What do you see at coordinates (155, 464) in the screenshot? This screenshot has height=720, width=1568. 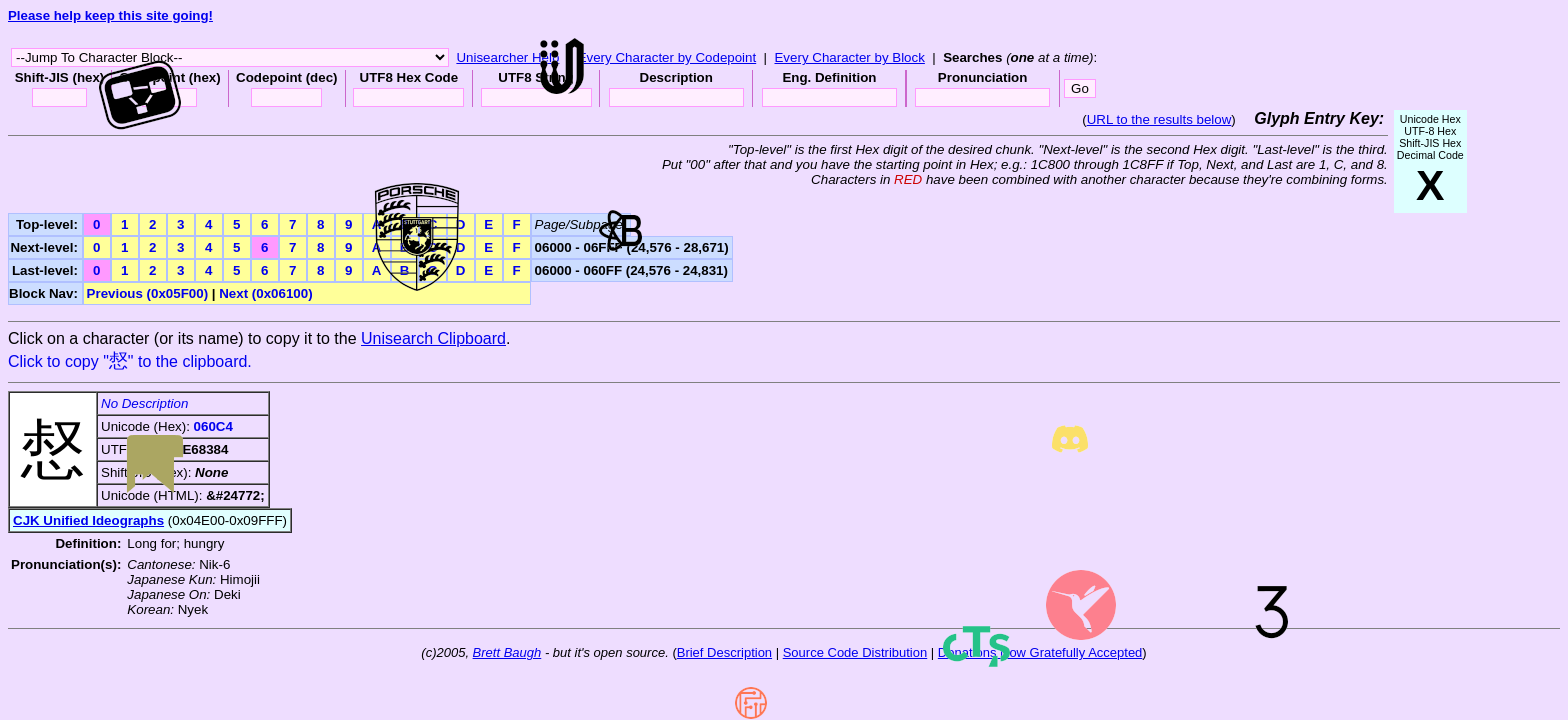 I see `homepage app logo` at bounding box center [155, 464].